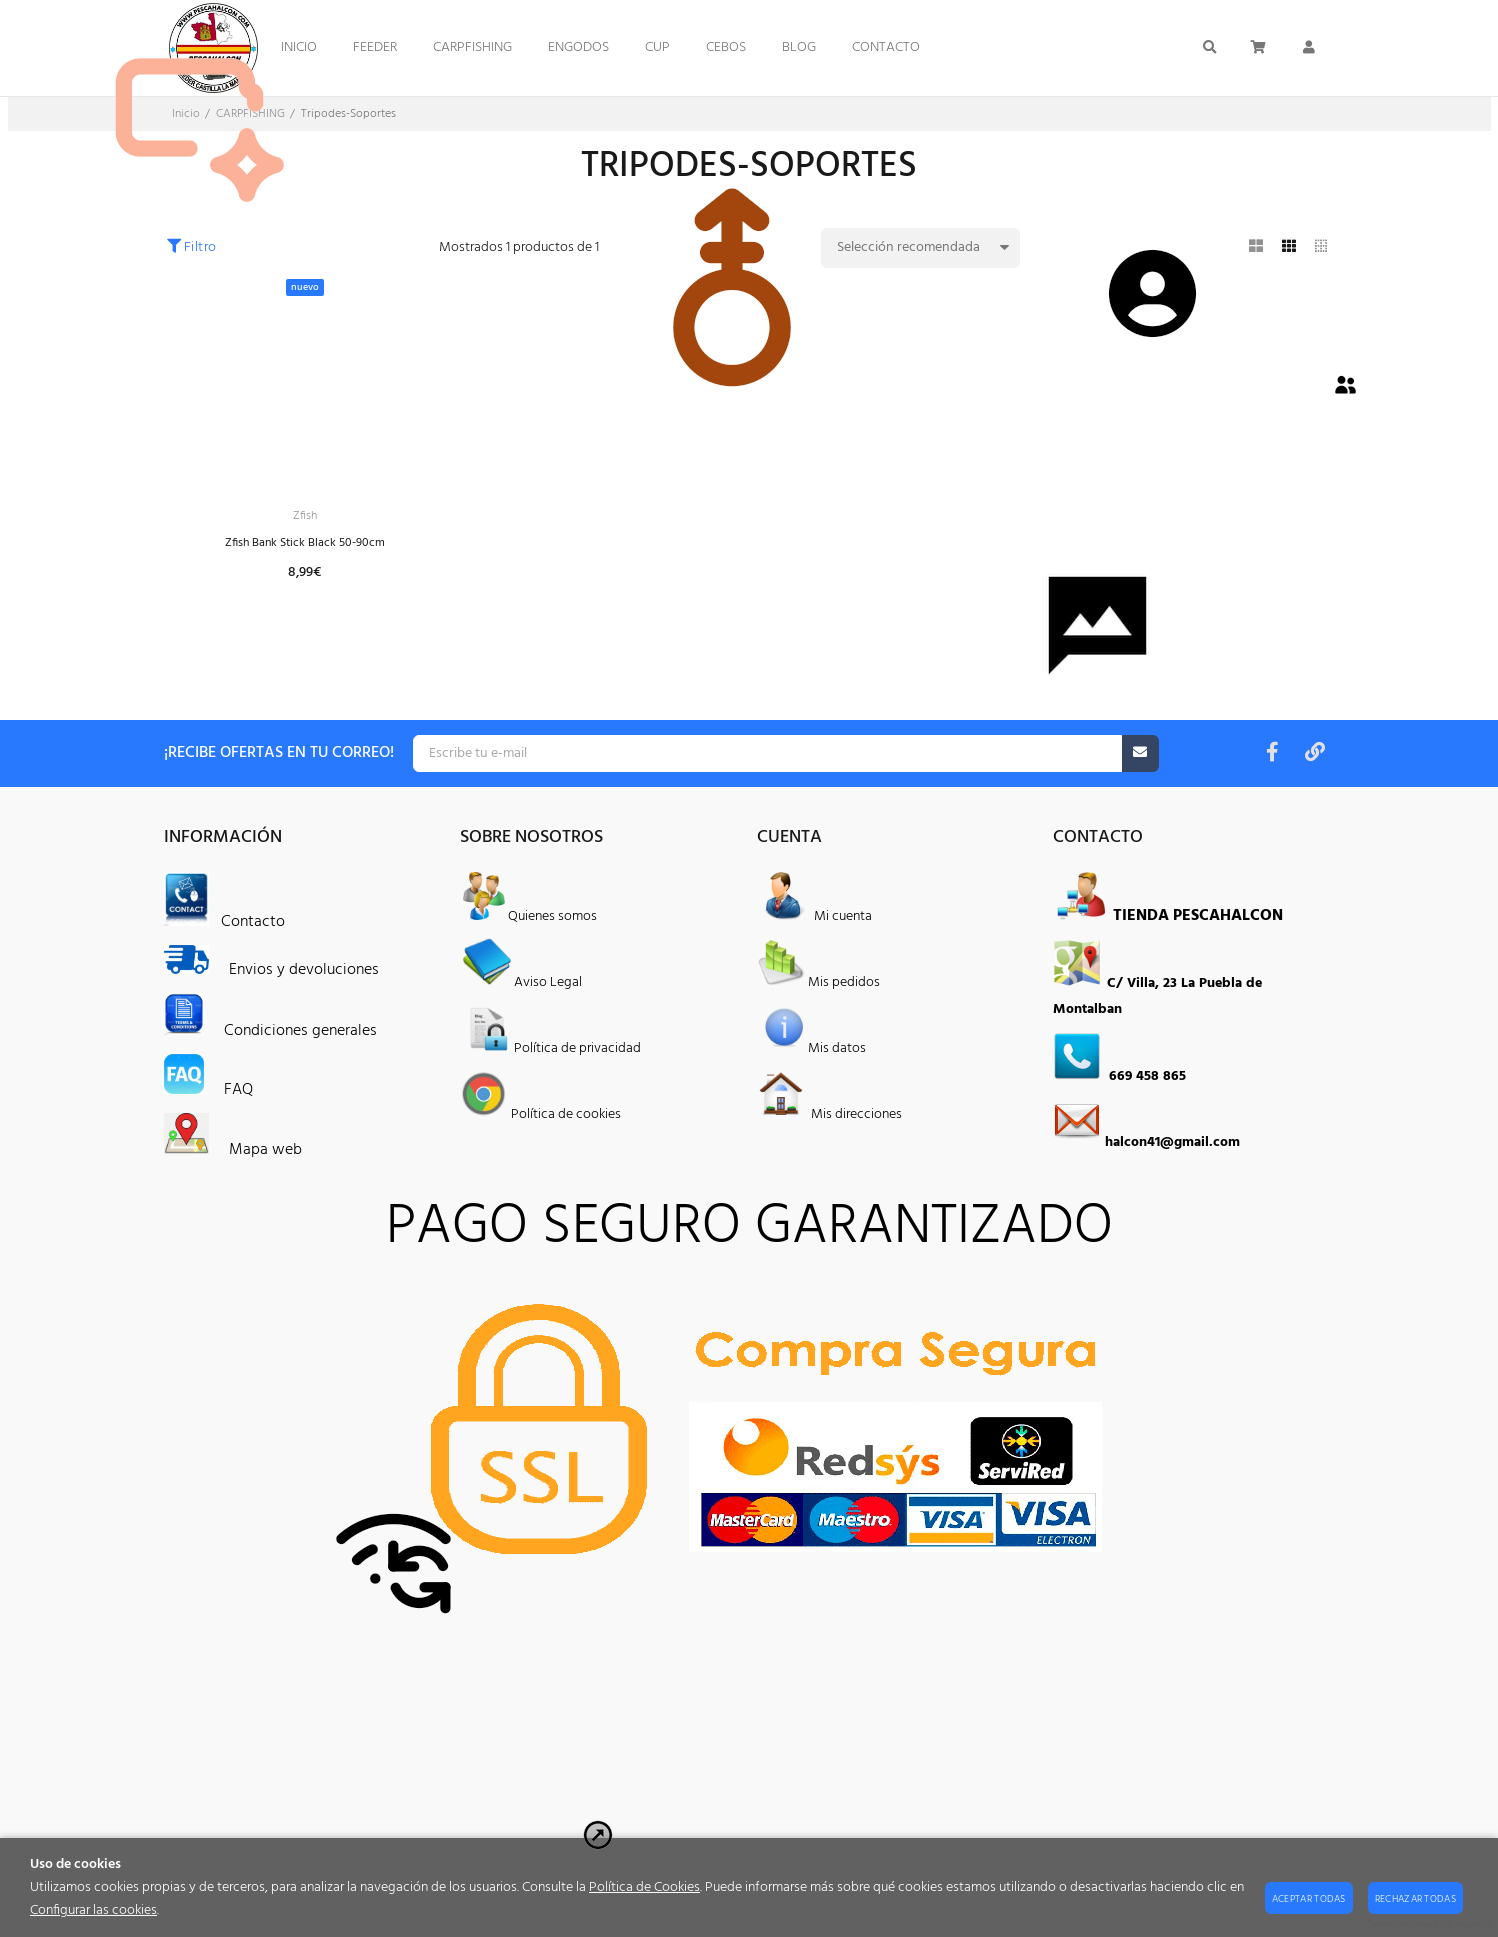 Image resolution: width=1498 pixels, height=1937 pixels. What do you see at coordinates (1345, 384) in the screenshot?
I see `view your friends list` at bounding box center [1345, 384].